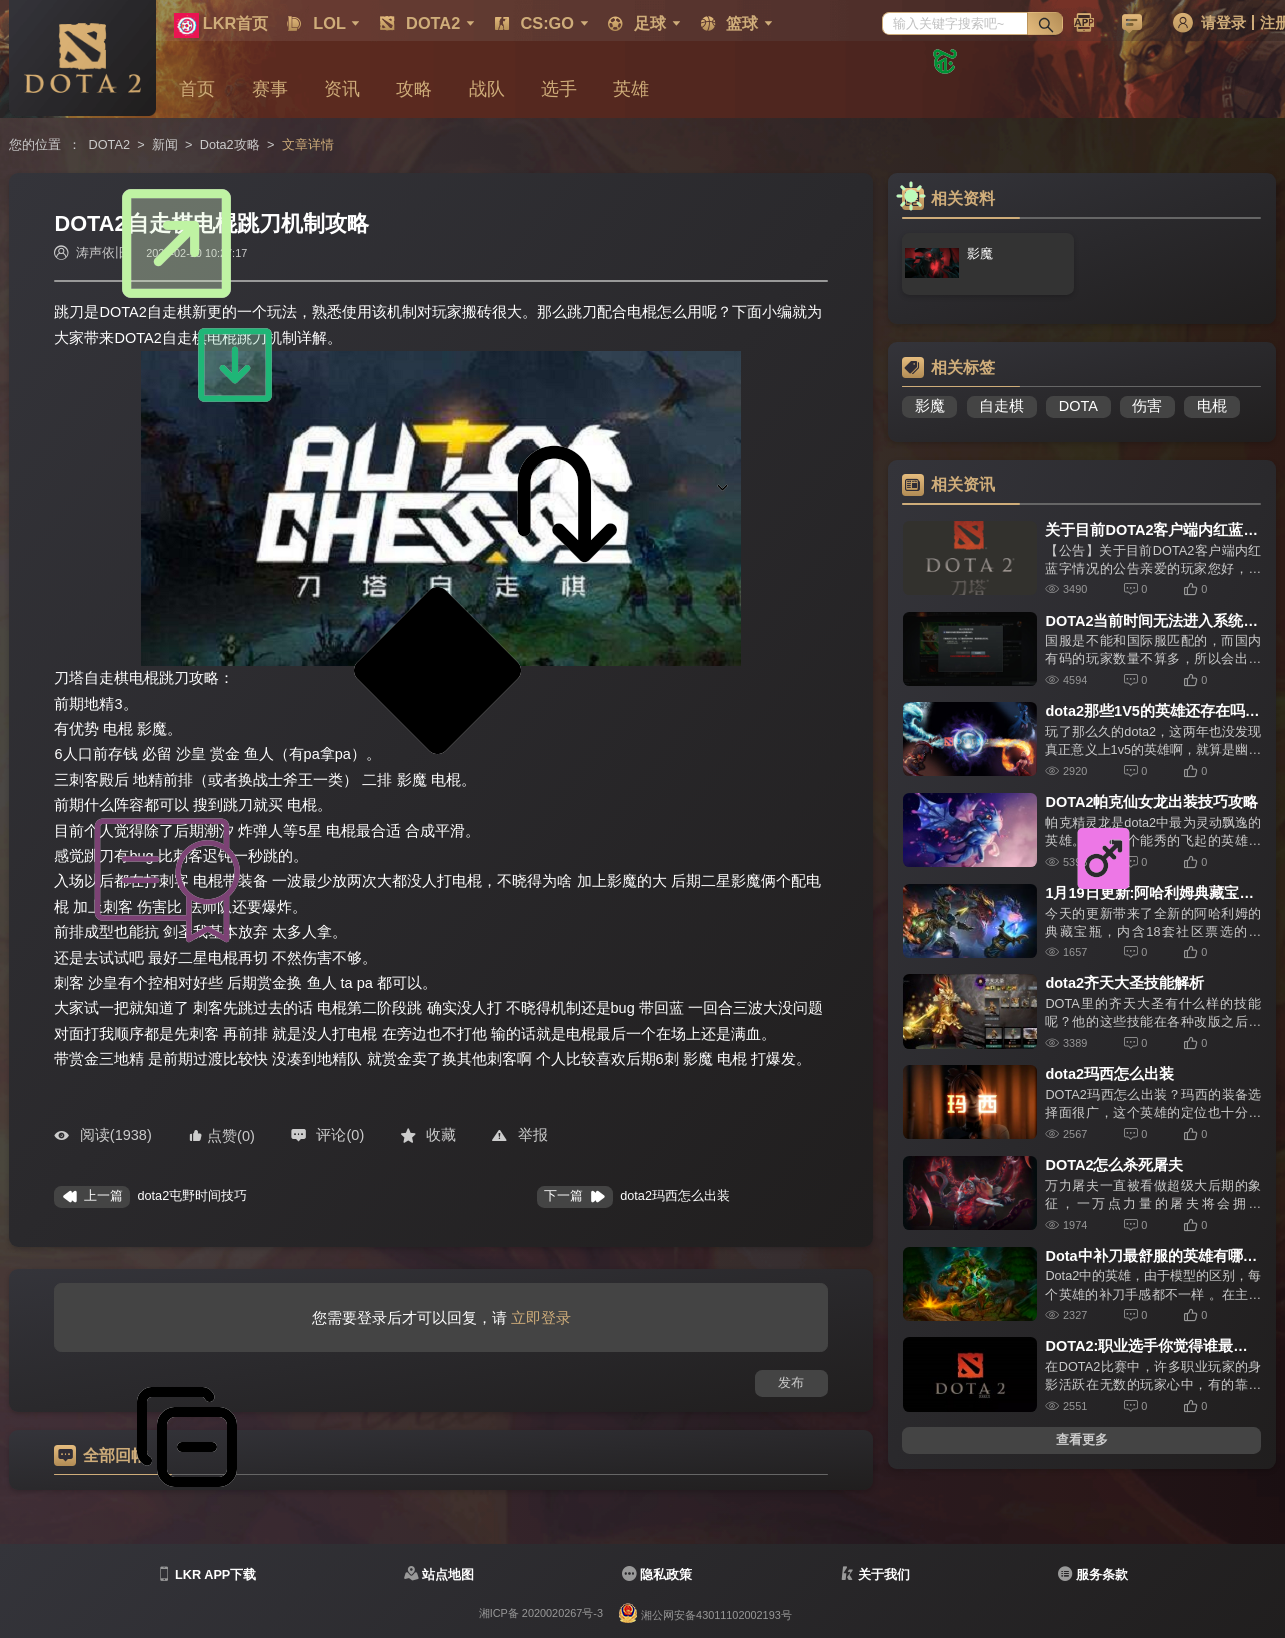 This screenshot has width=1285, height=1638. What do you see at coordinates (945, 61) in the screenshot?
I see `open the New York Times app` at bounding box center [945, 61].